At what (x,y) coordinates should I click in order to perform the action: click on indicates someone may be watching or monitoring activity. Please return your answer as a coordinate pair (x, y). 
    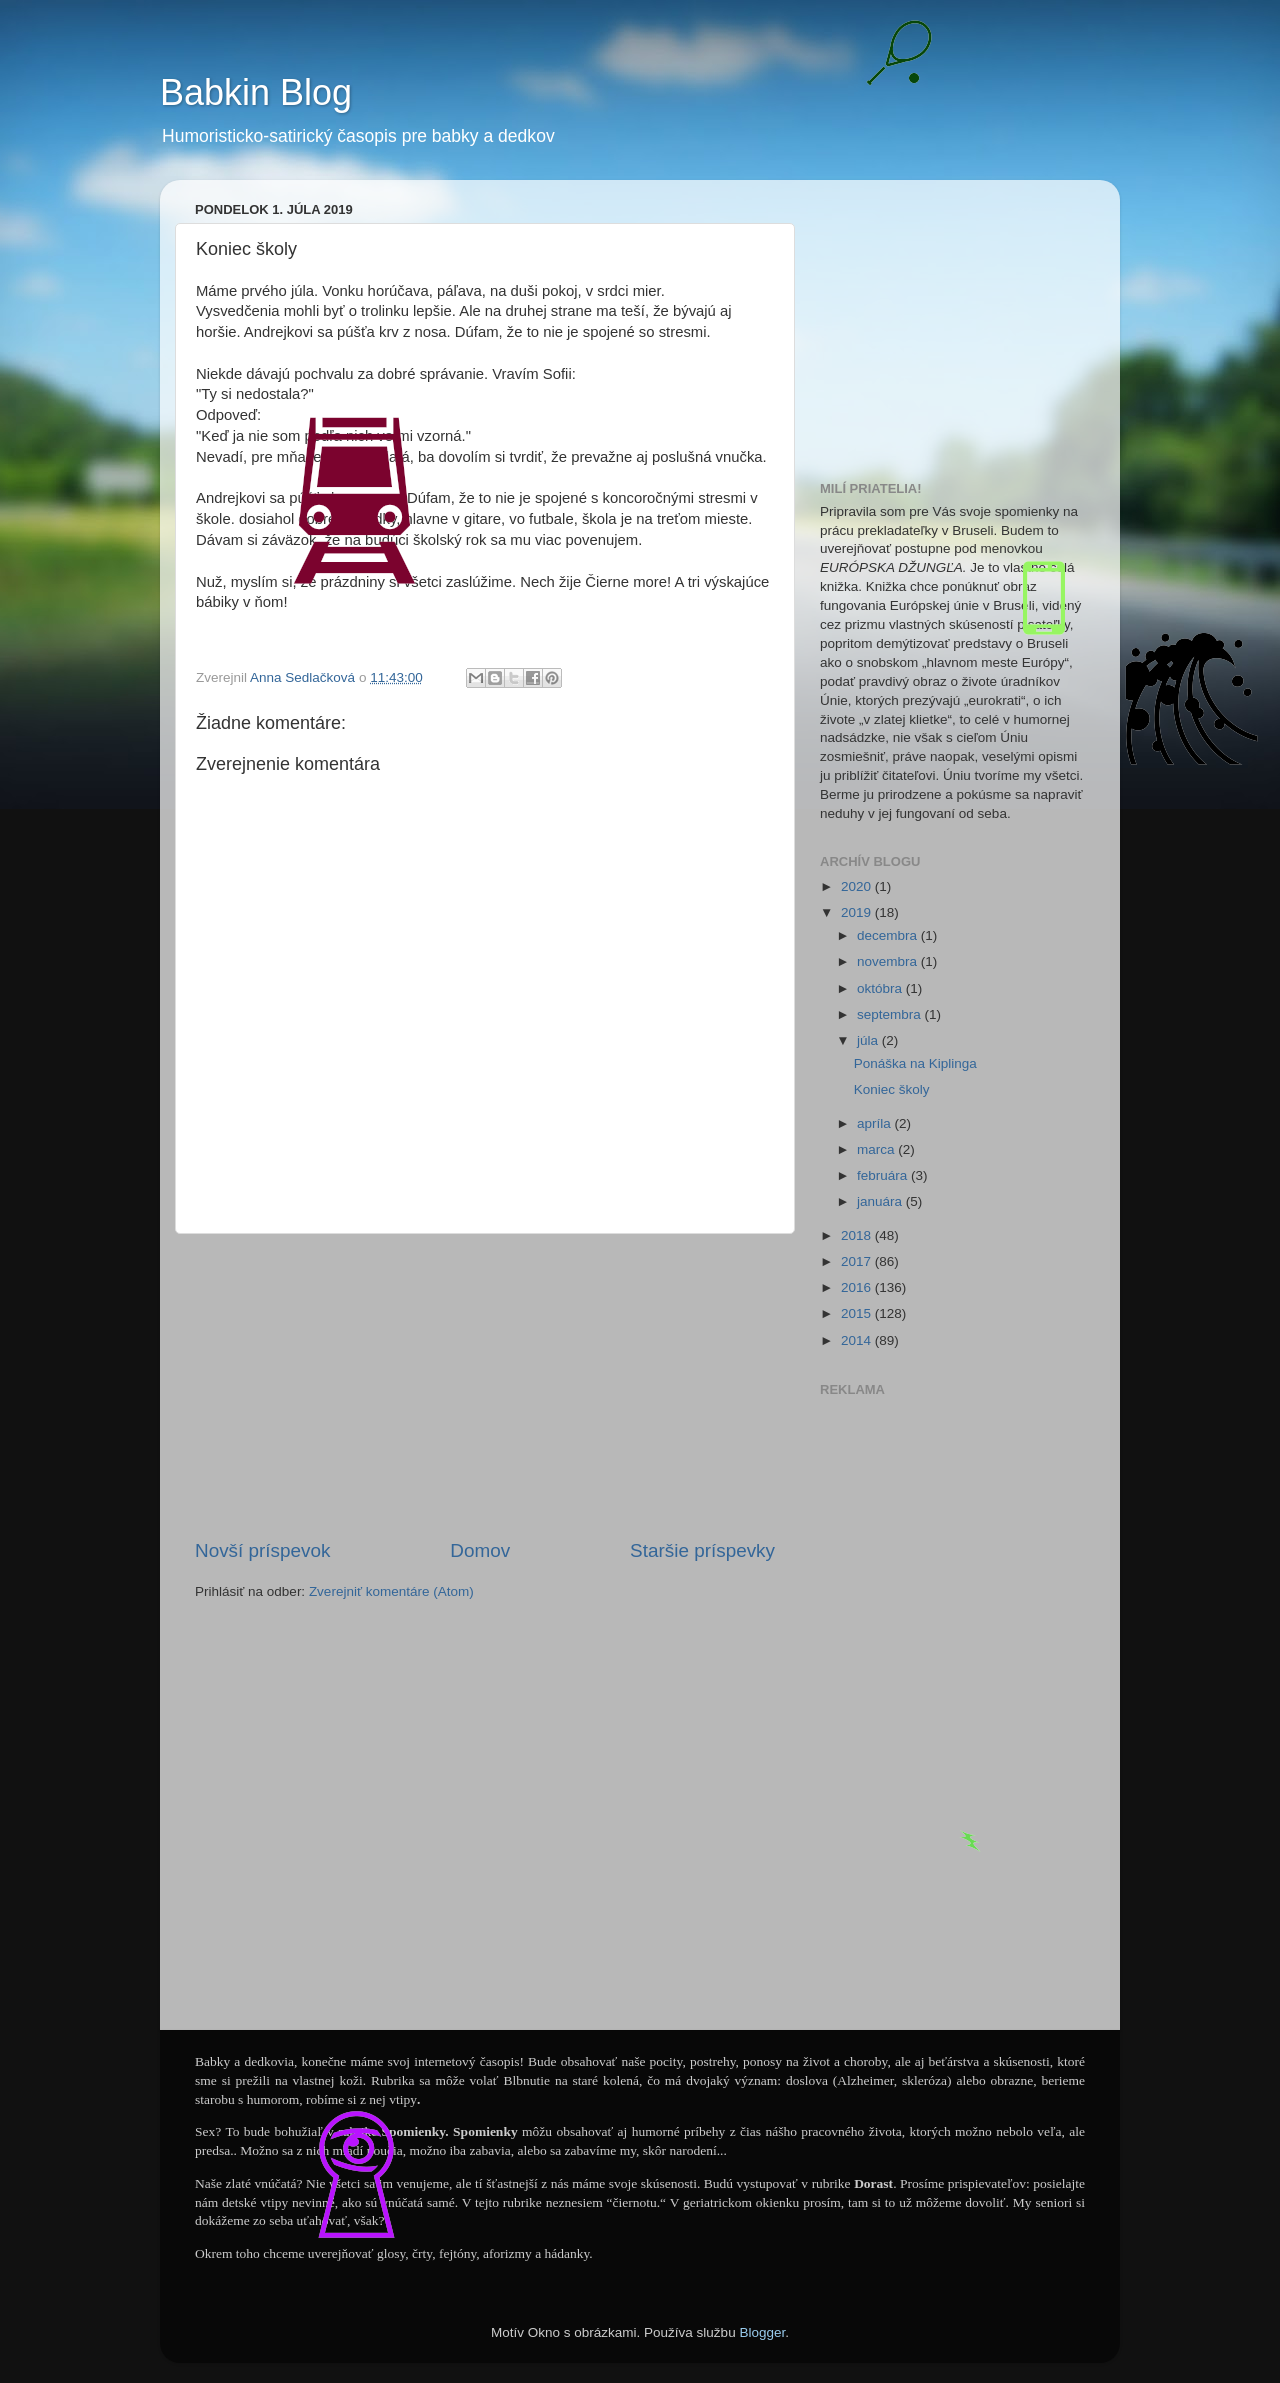
    Looking at the image, I should click on (356, 2174).